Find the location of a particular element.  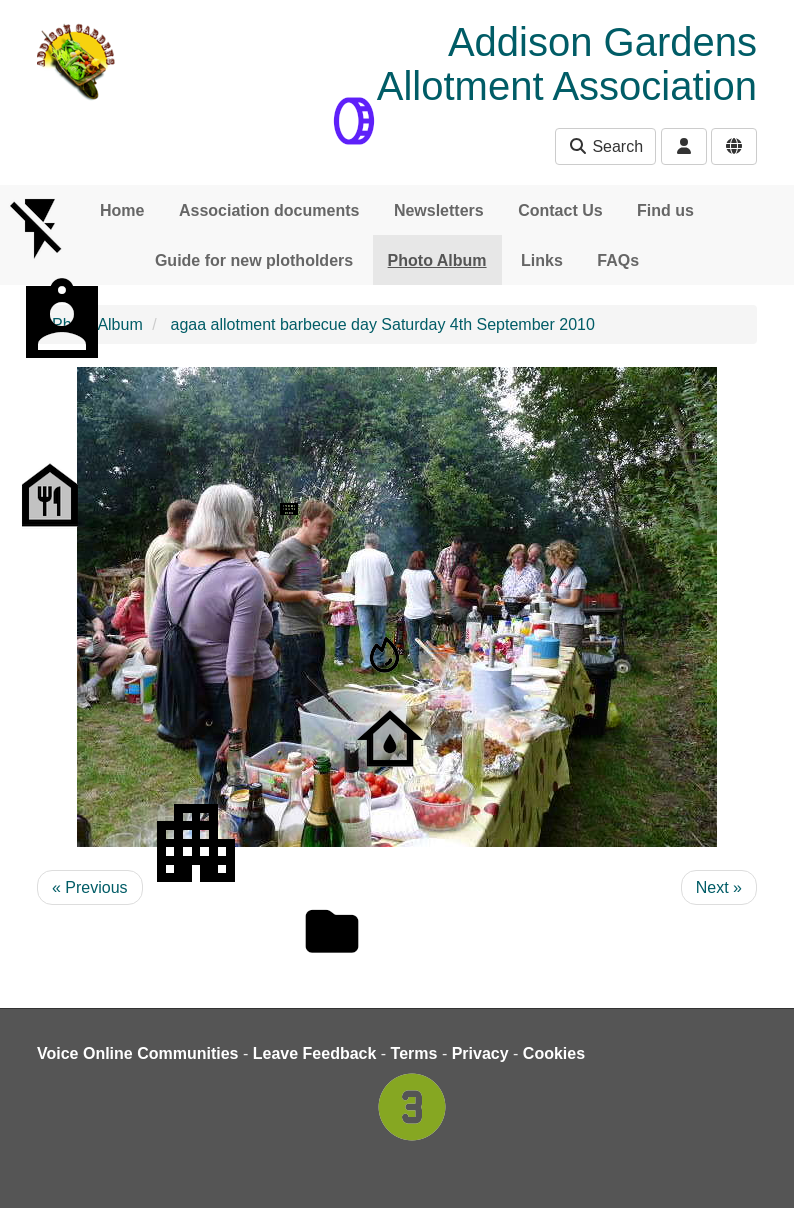

report water damage to a property is located at coordinates (390, 740).